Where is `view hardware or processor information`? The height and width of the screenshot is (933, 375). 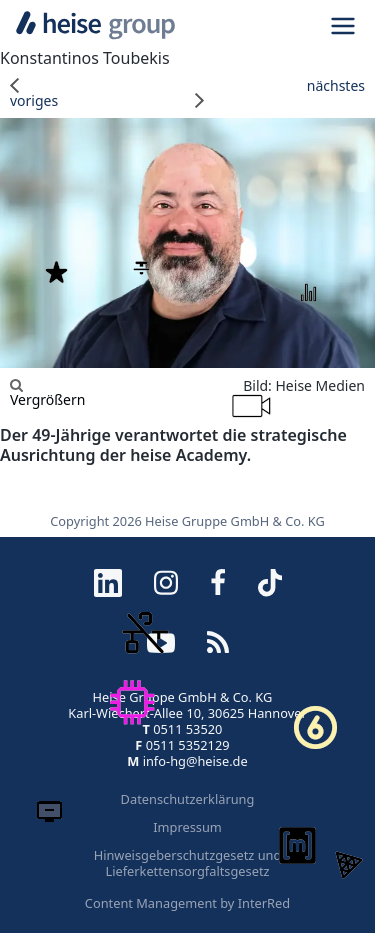
view hardware or processor information is located at coordinates (134, 704).